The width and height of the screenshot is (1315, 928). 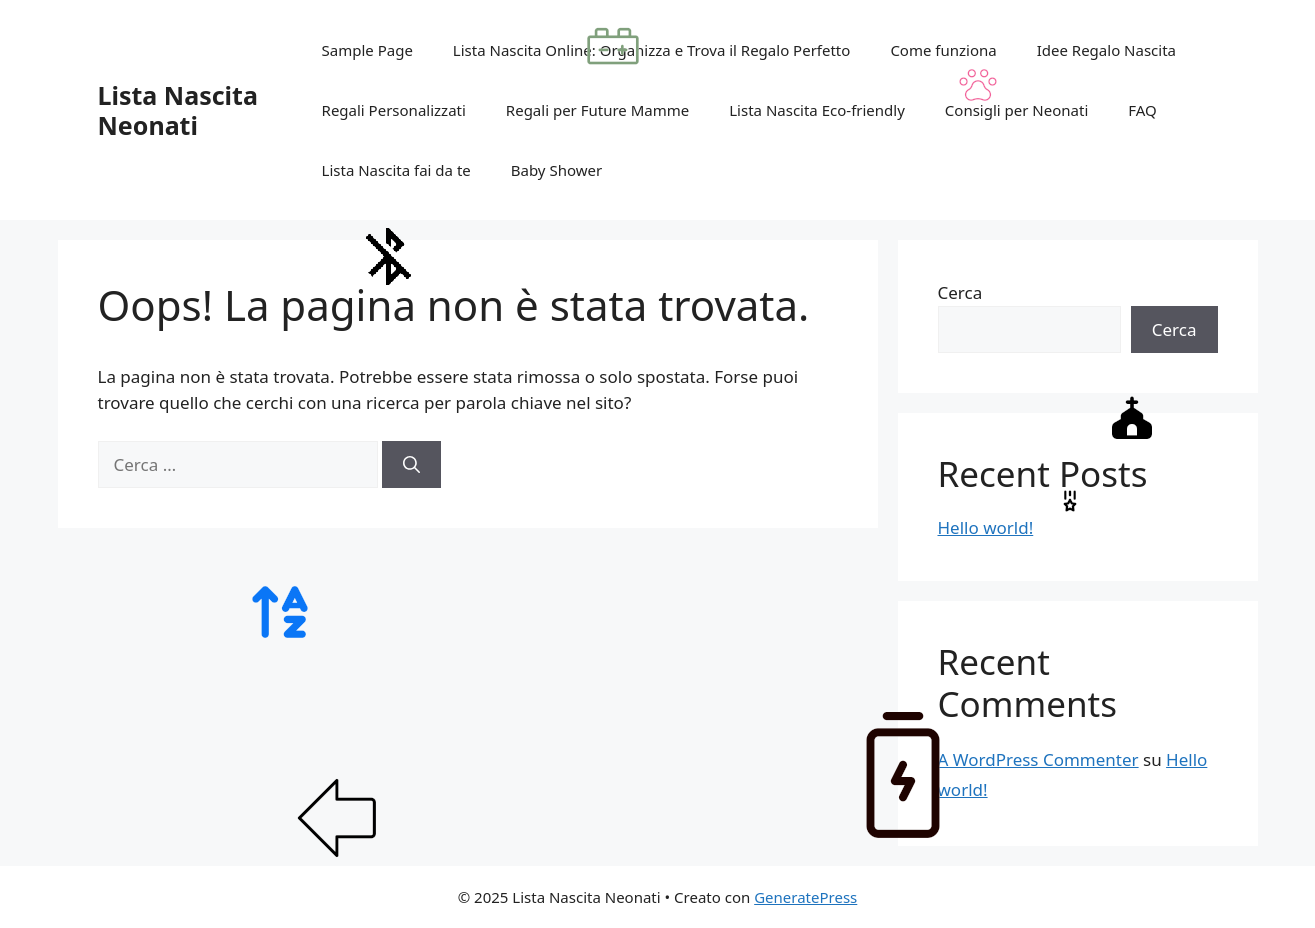 I want to click on view achievements or awards, so click(x=1070, y=501).